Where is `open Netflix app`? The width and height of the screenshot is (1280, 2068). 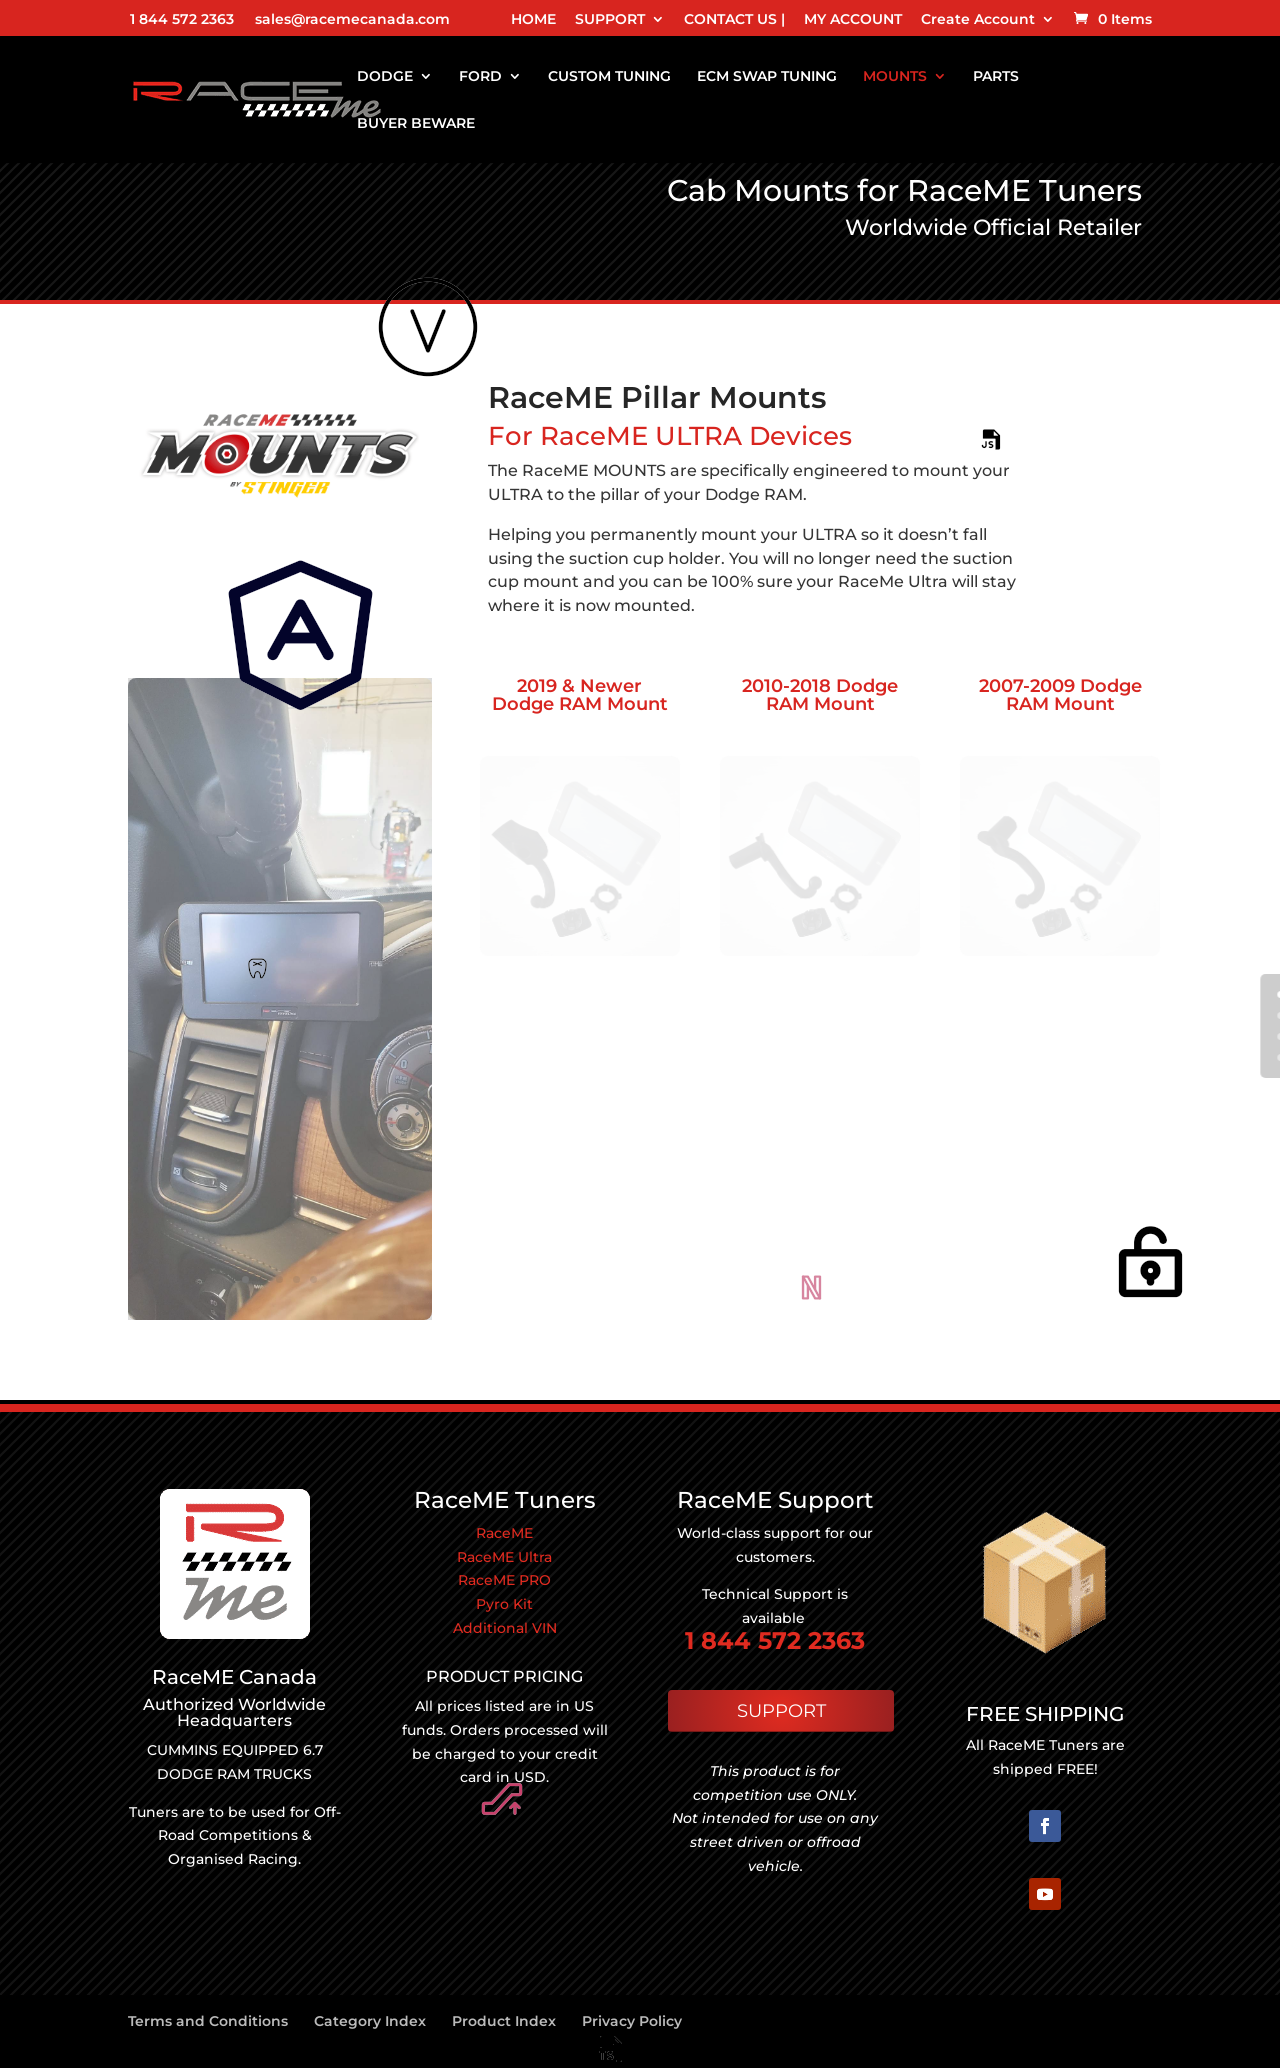 open Netflix app is located at coordinates (811, 1287).